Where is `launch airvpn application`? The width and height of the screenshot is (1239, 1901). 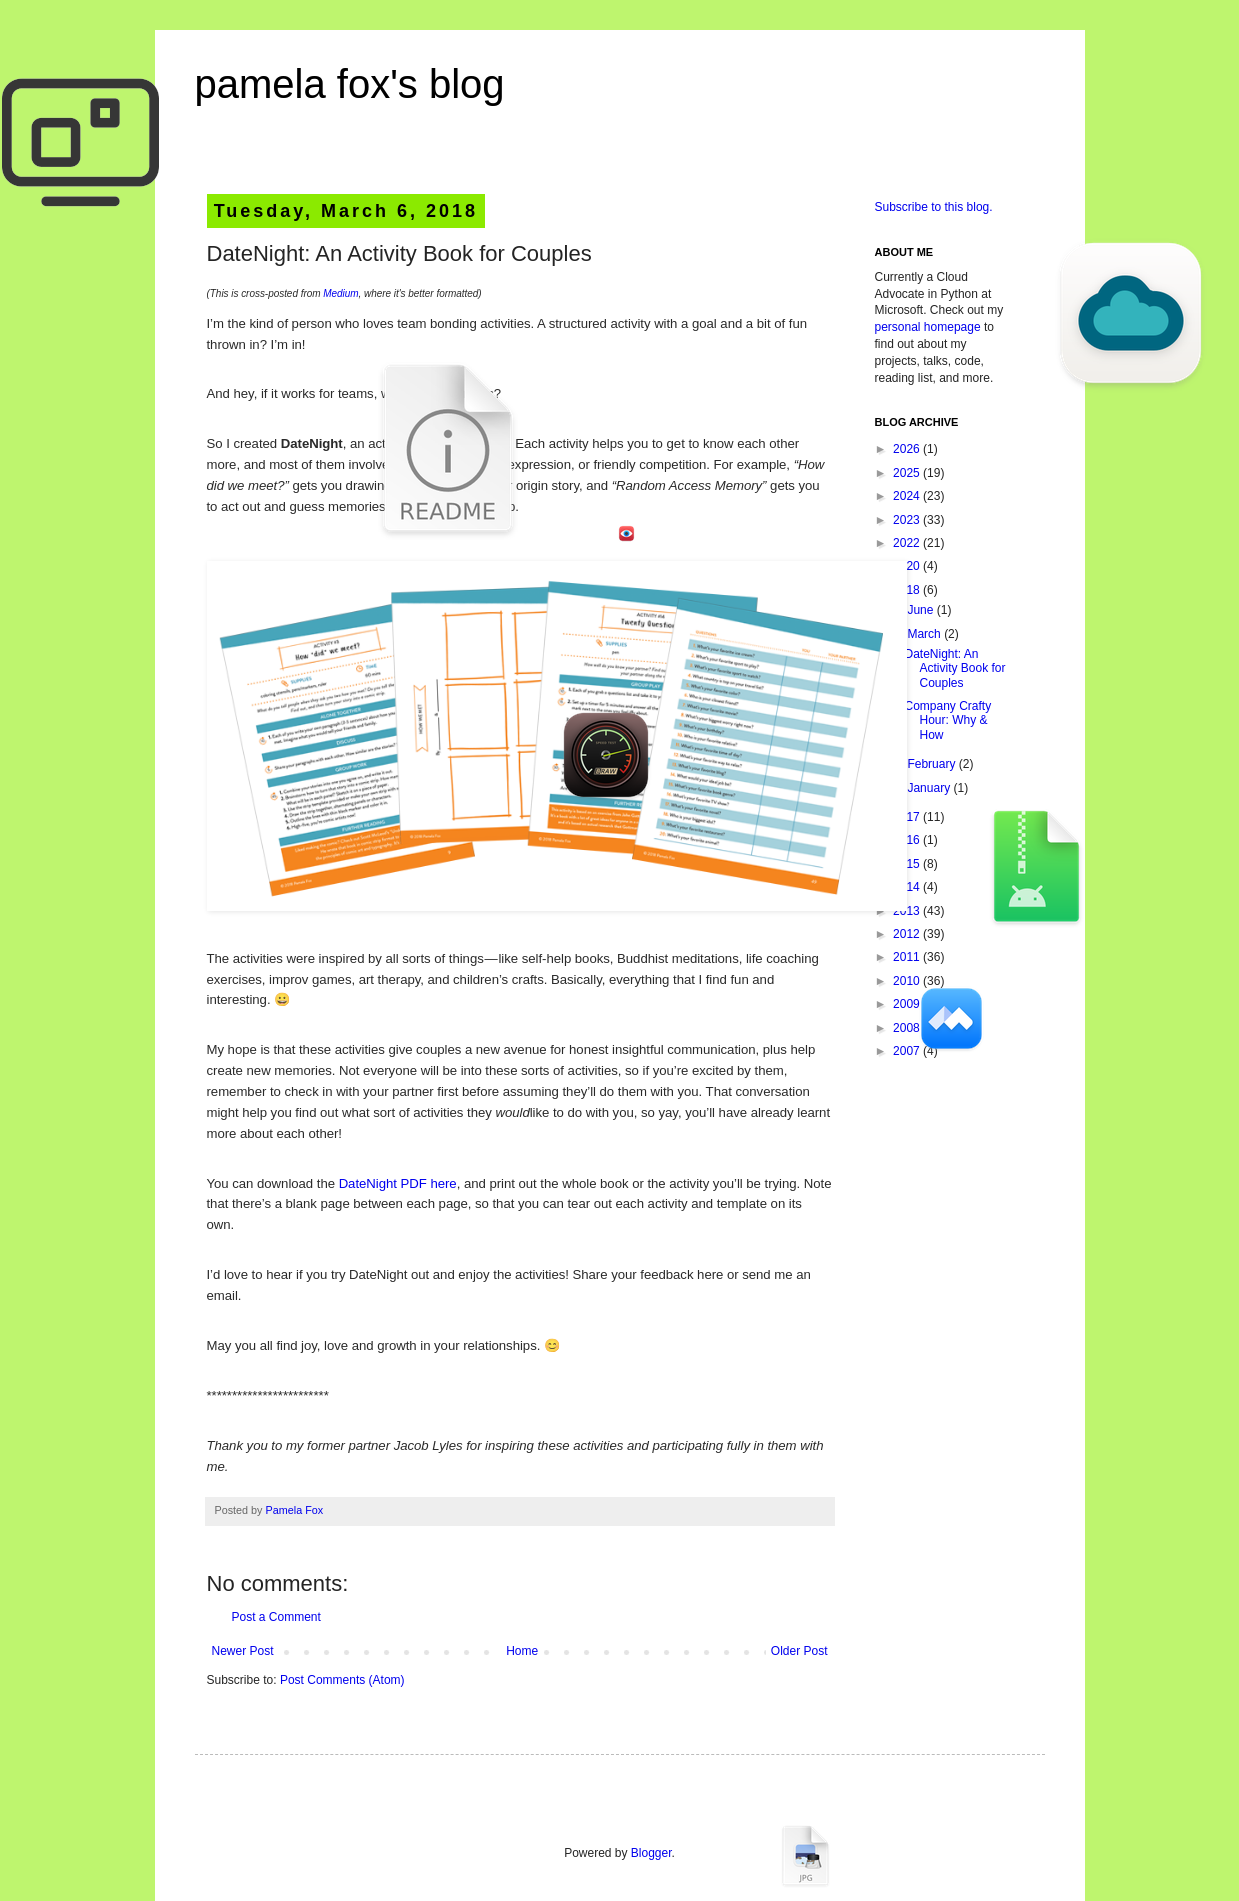
launch airvpn application is located at coordinates (1131, 313).